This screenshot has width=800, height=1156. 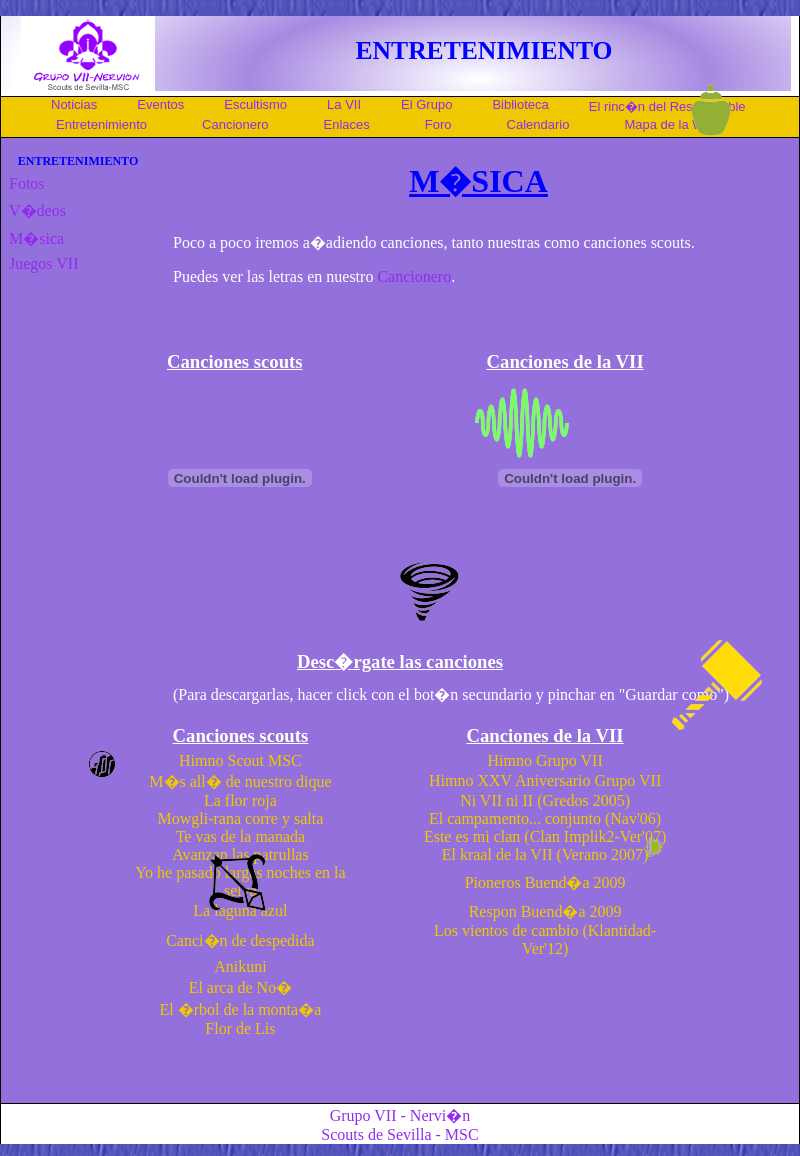 What do you see at coordinates (102, 764) in the screenshot?
I see `navigate to rocky terrain or mountain area in game` at bounding box center [102, 764].